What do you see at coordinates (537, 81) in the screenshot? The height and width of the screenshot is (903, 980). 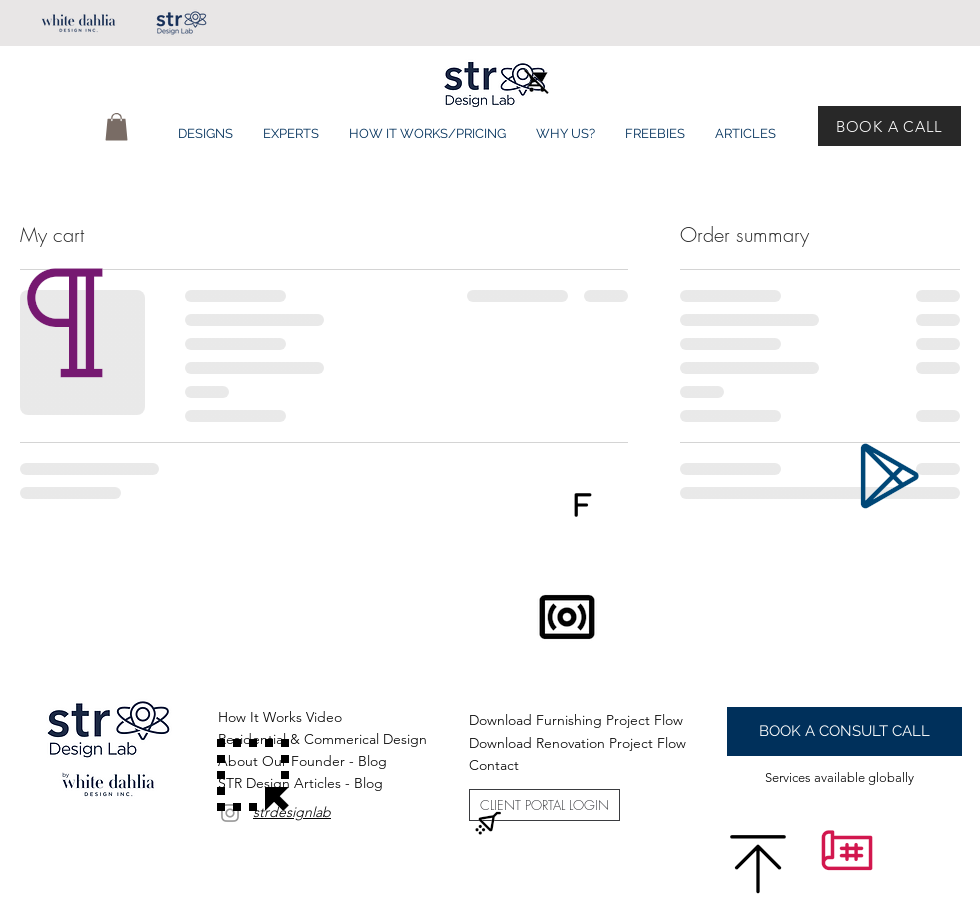 I see `remove item from shopping cart` at bounding box center [537, 81].